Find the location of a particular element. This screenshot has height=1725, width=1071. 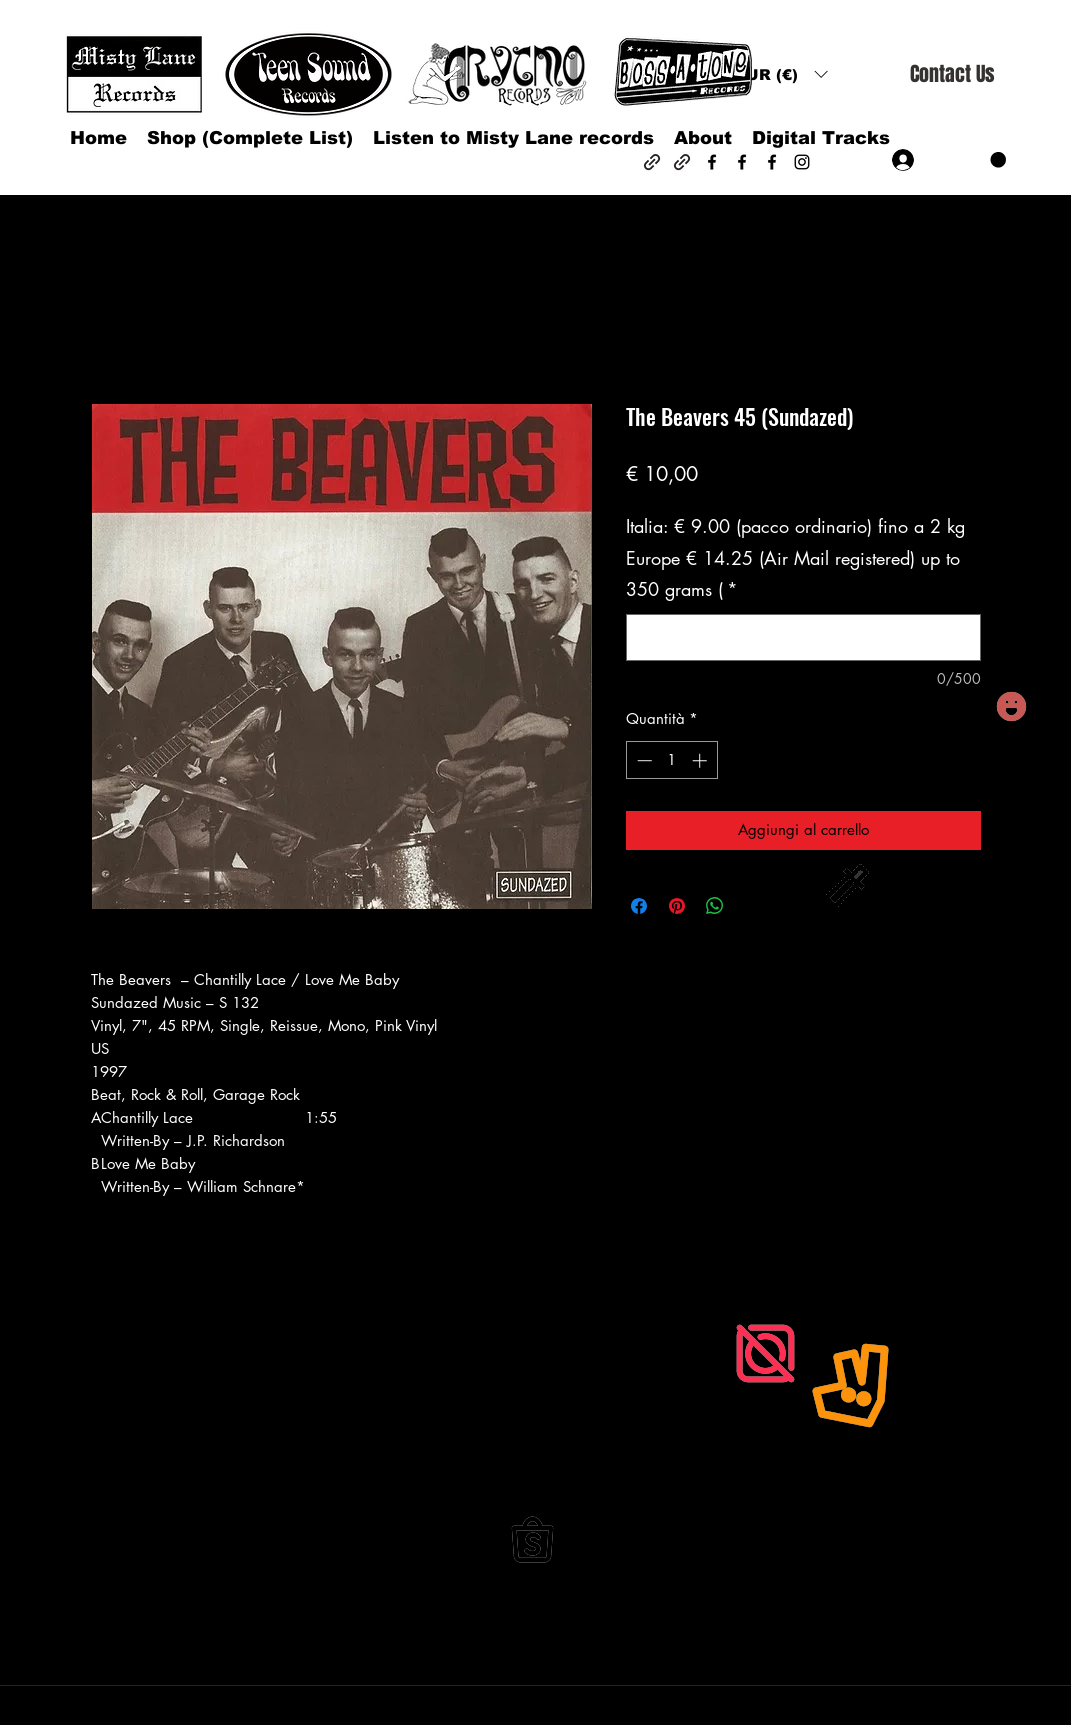

tumble dry not allowed is located at coordinates (765, 1353).